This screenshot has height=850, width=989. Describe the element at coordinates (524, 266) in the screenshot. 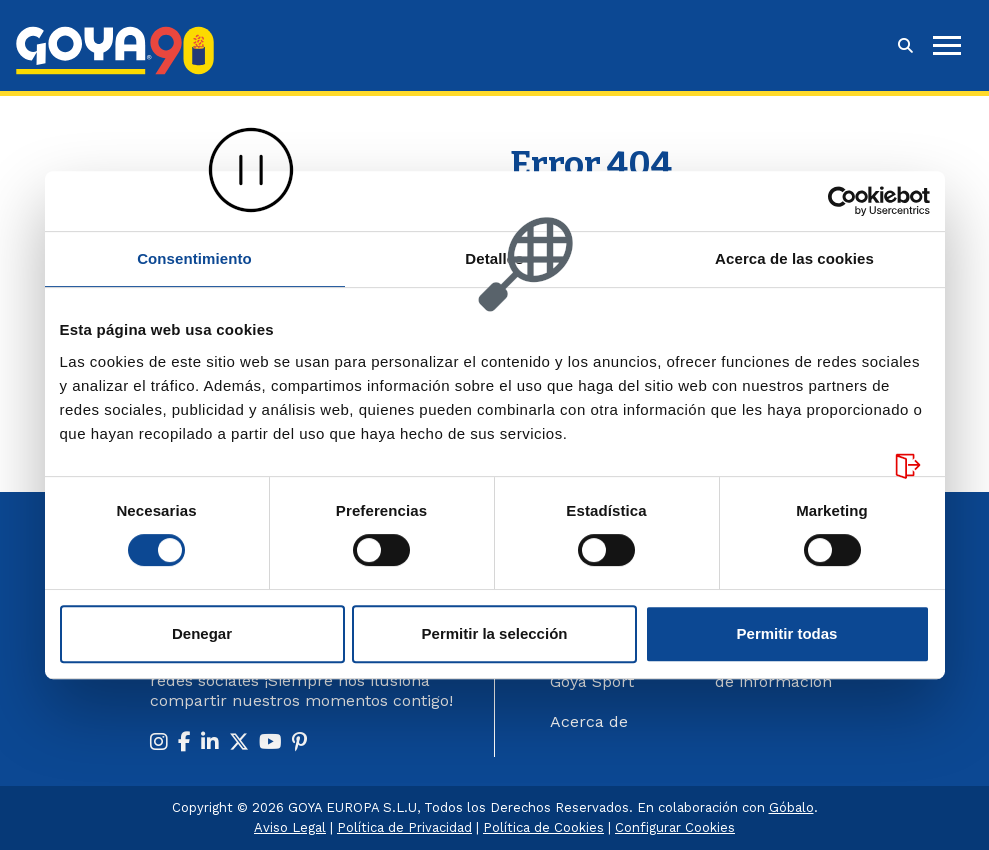

I see `access tennis or racquet sports features` at that location.